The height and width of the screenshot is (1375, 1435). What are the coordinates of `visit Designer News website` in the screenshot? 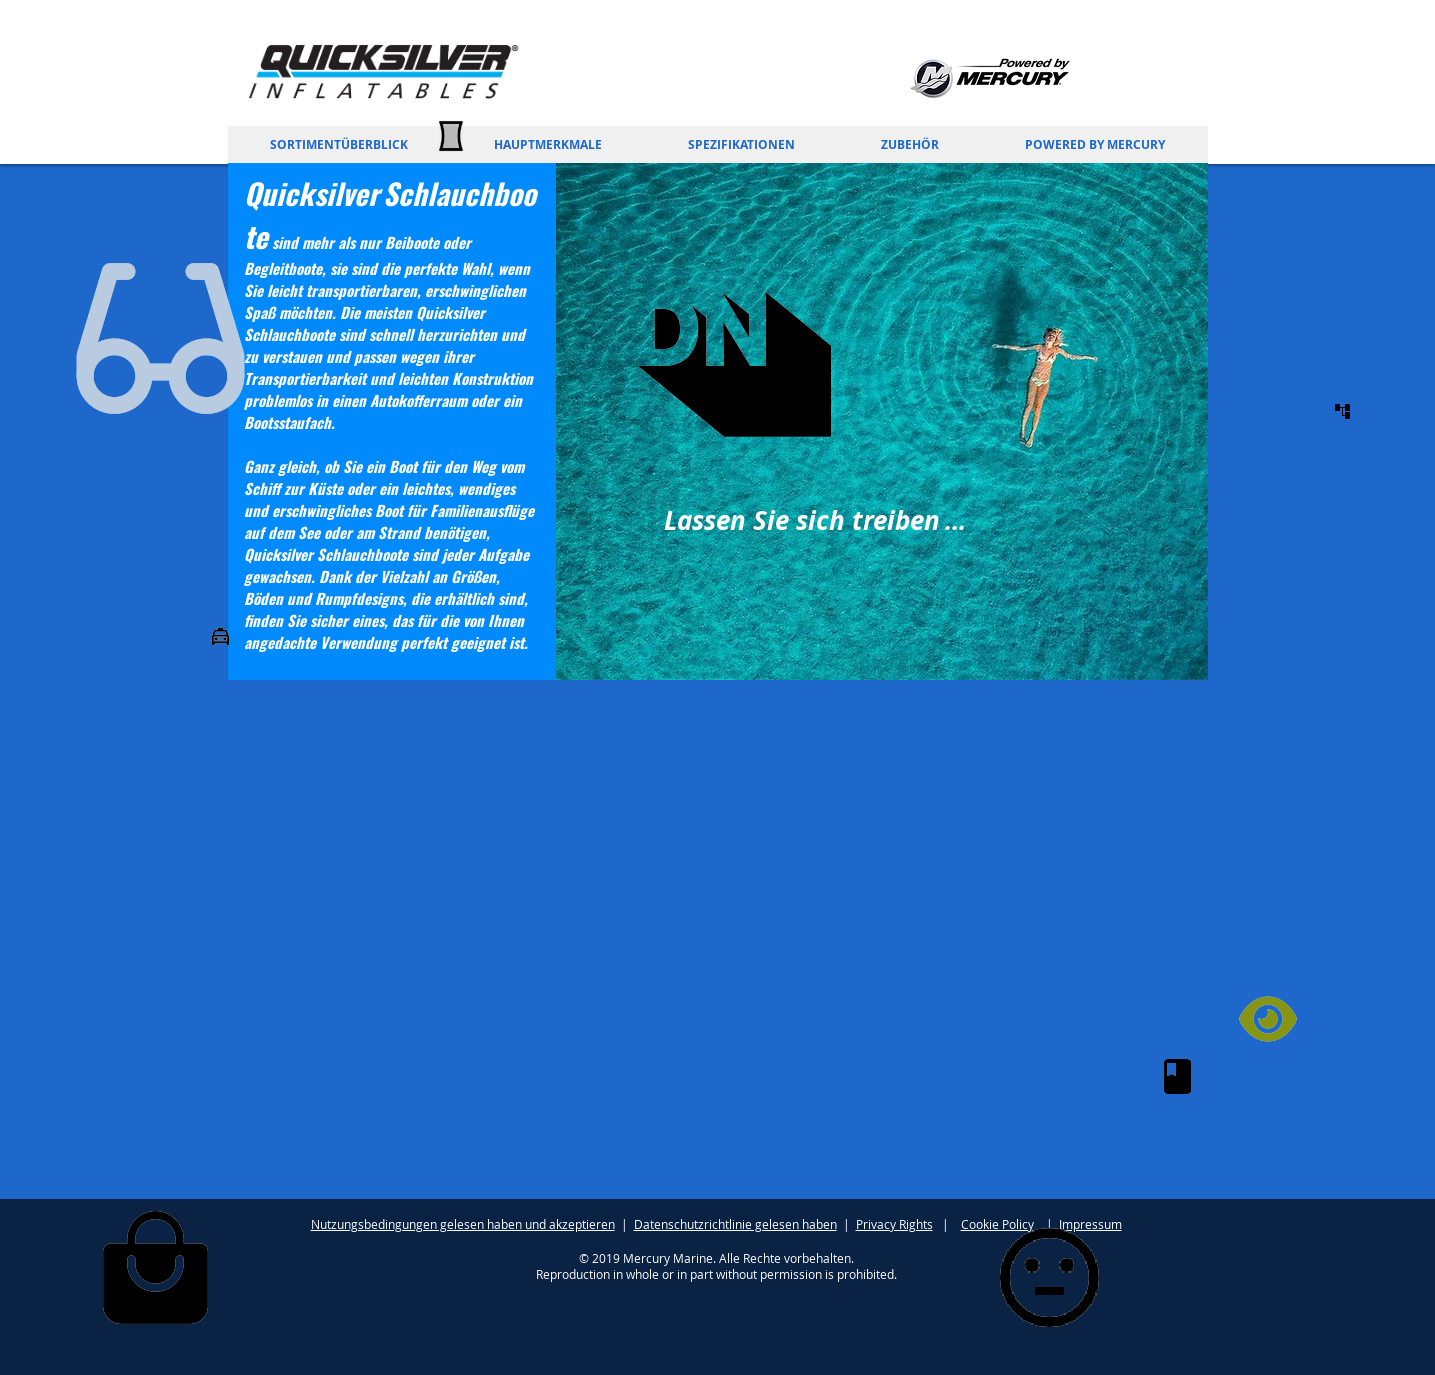 It's located at (734, 364).